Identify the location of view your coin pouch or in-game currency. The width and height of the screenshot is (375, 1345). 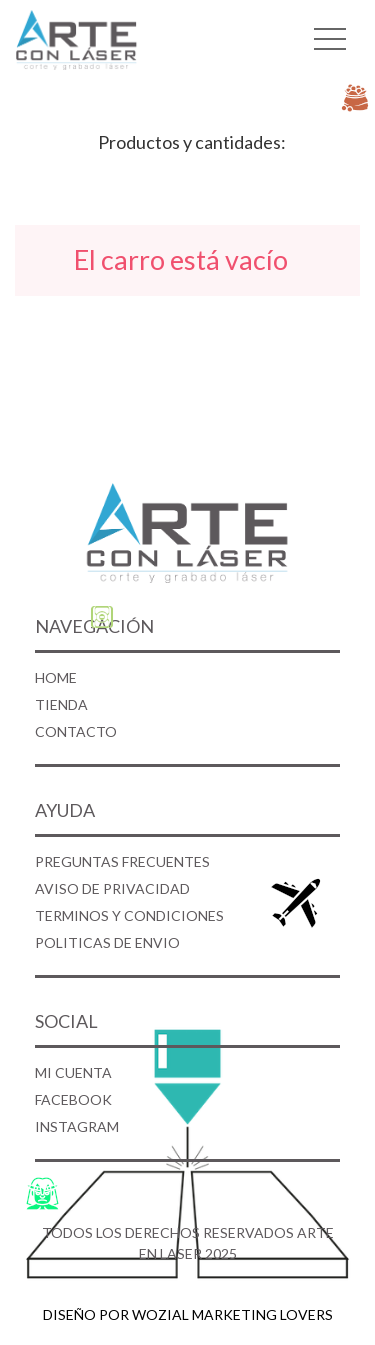
(355, 98).